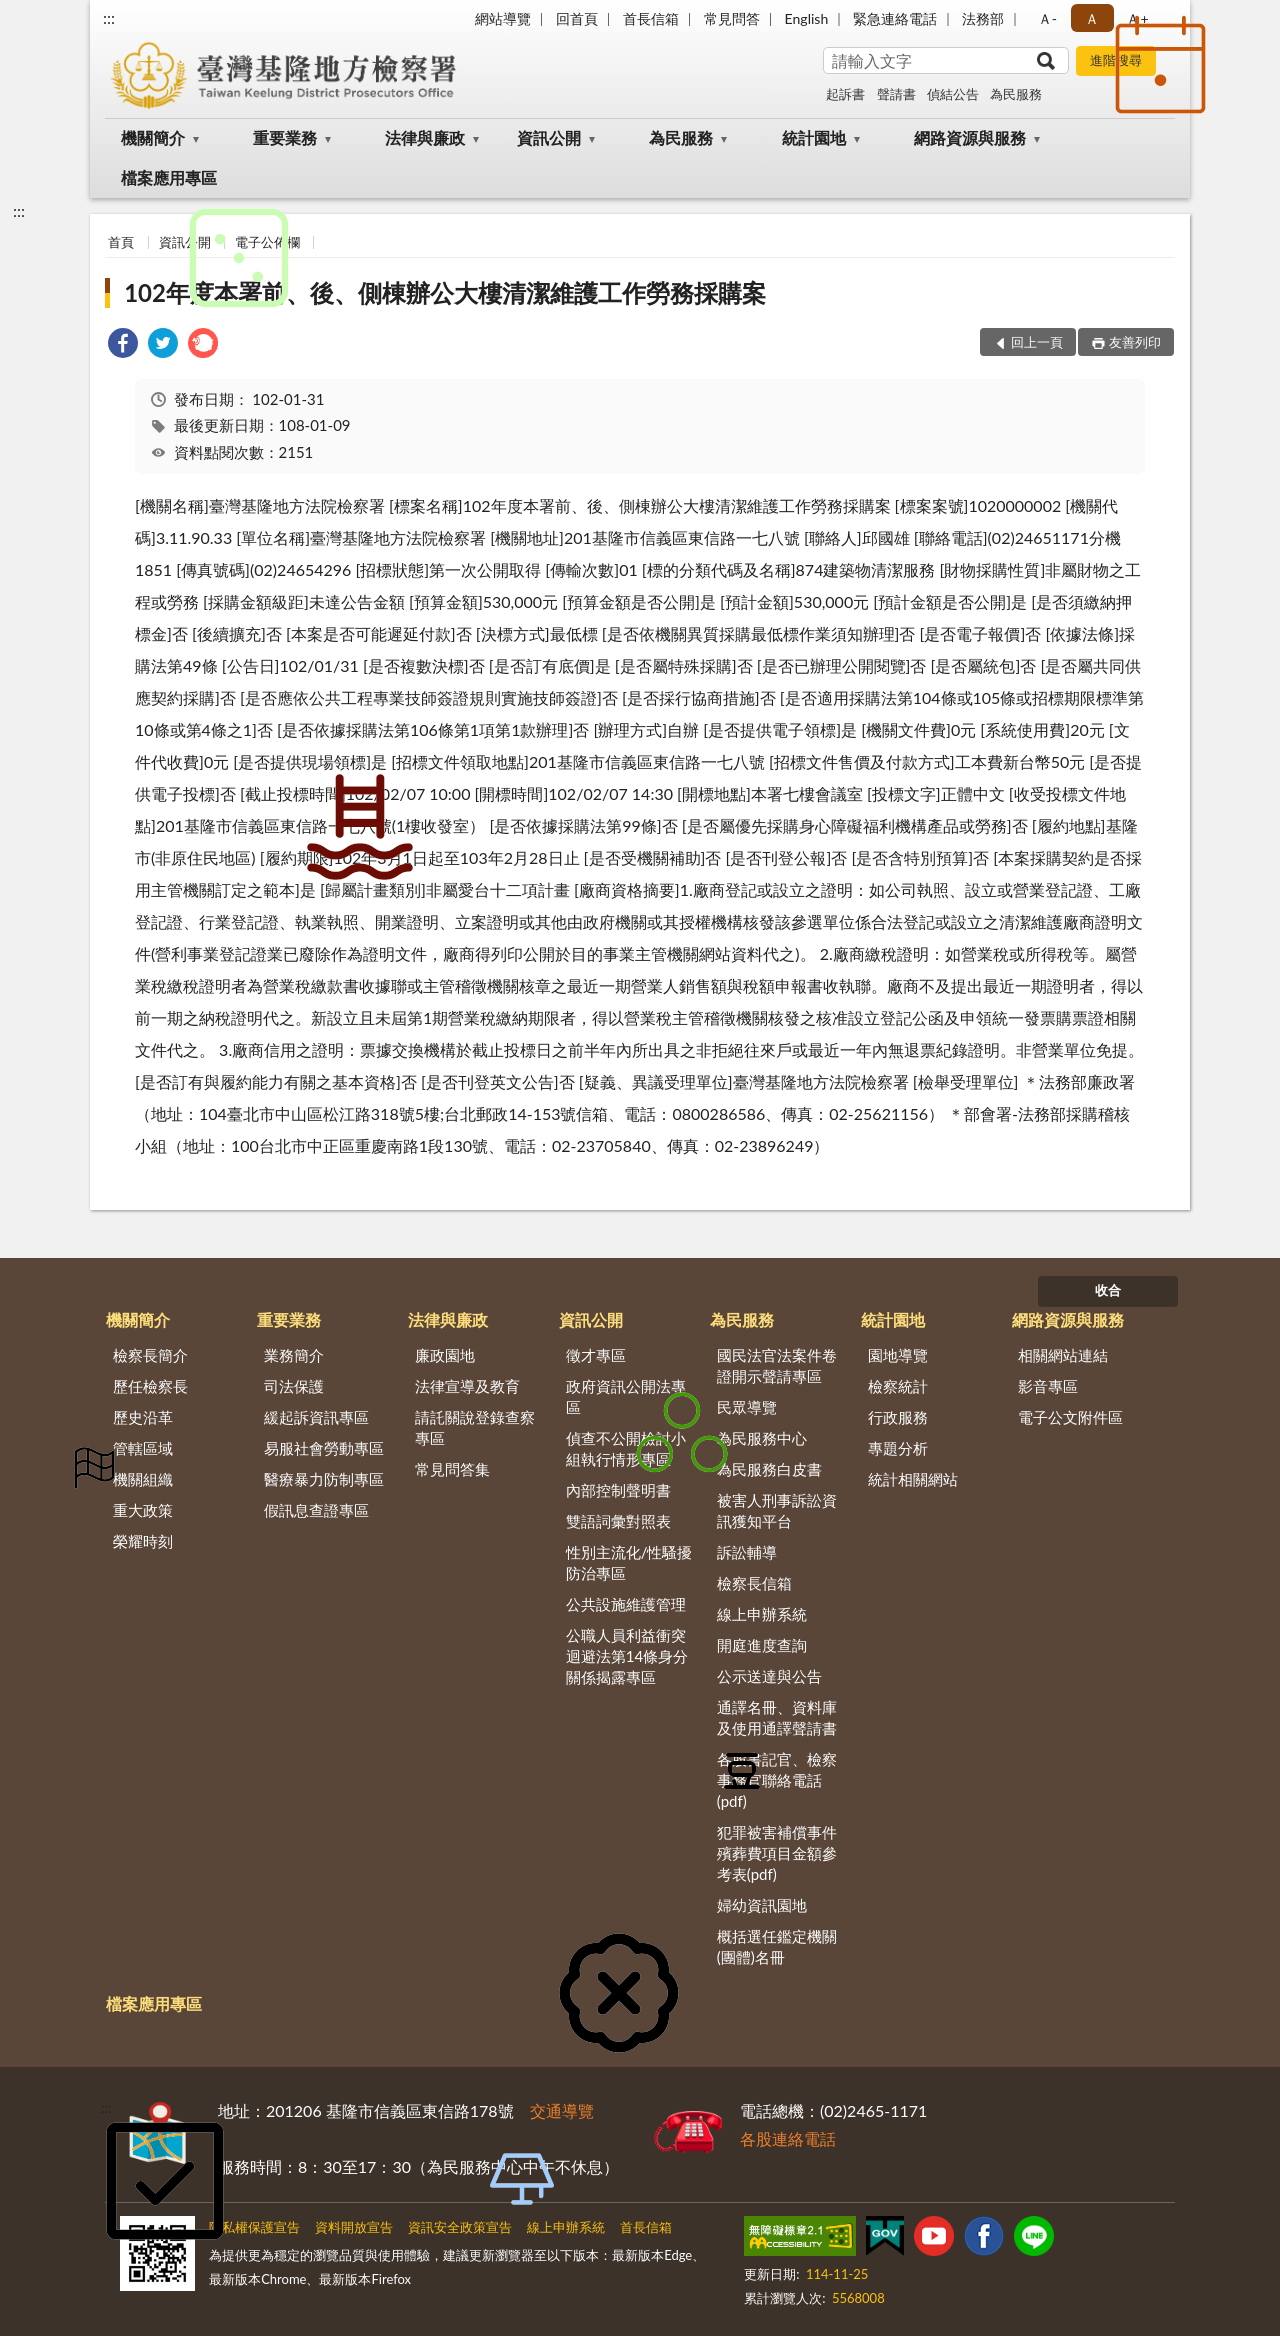 The width and height of the screenshot is (1280, 2336). I want to click on indicates swimming pool amenity available, so click(360, 827).